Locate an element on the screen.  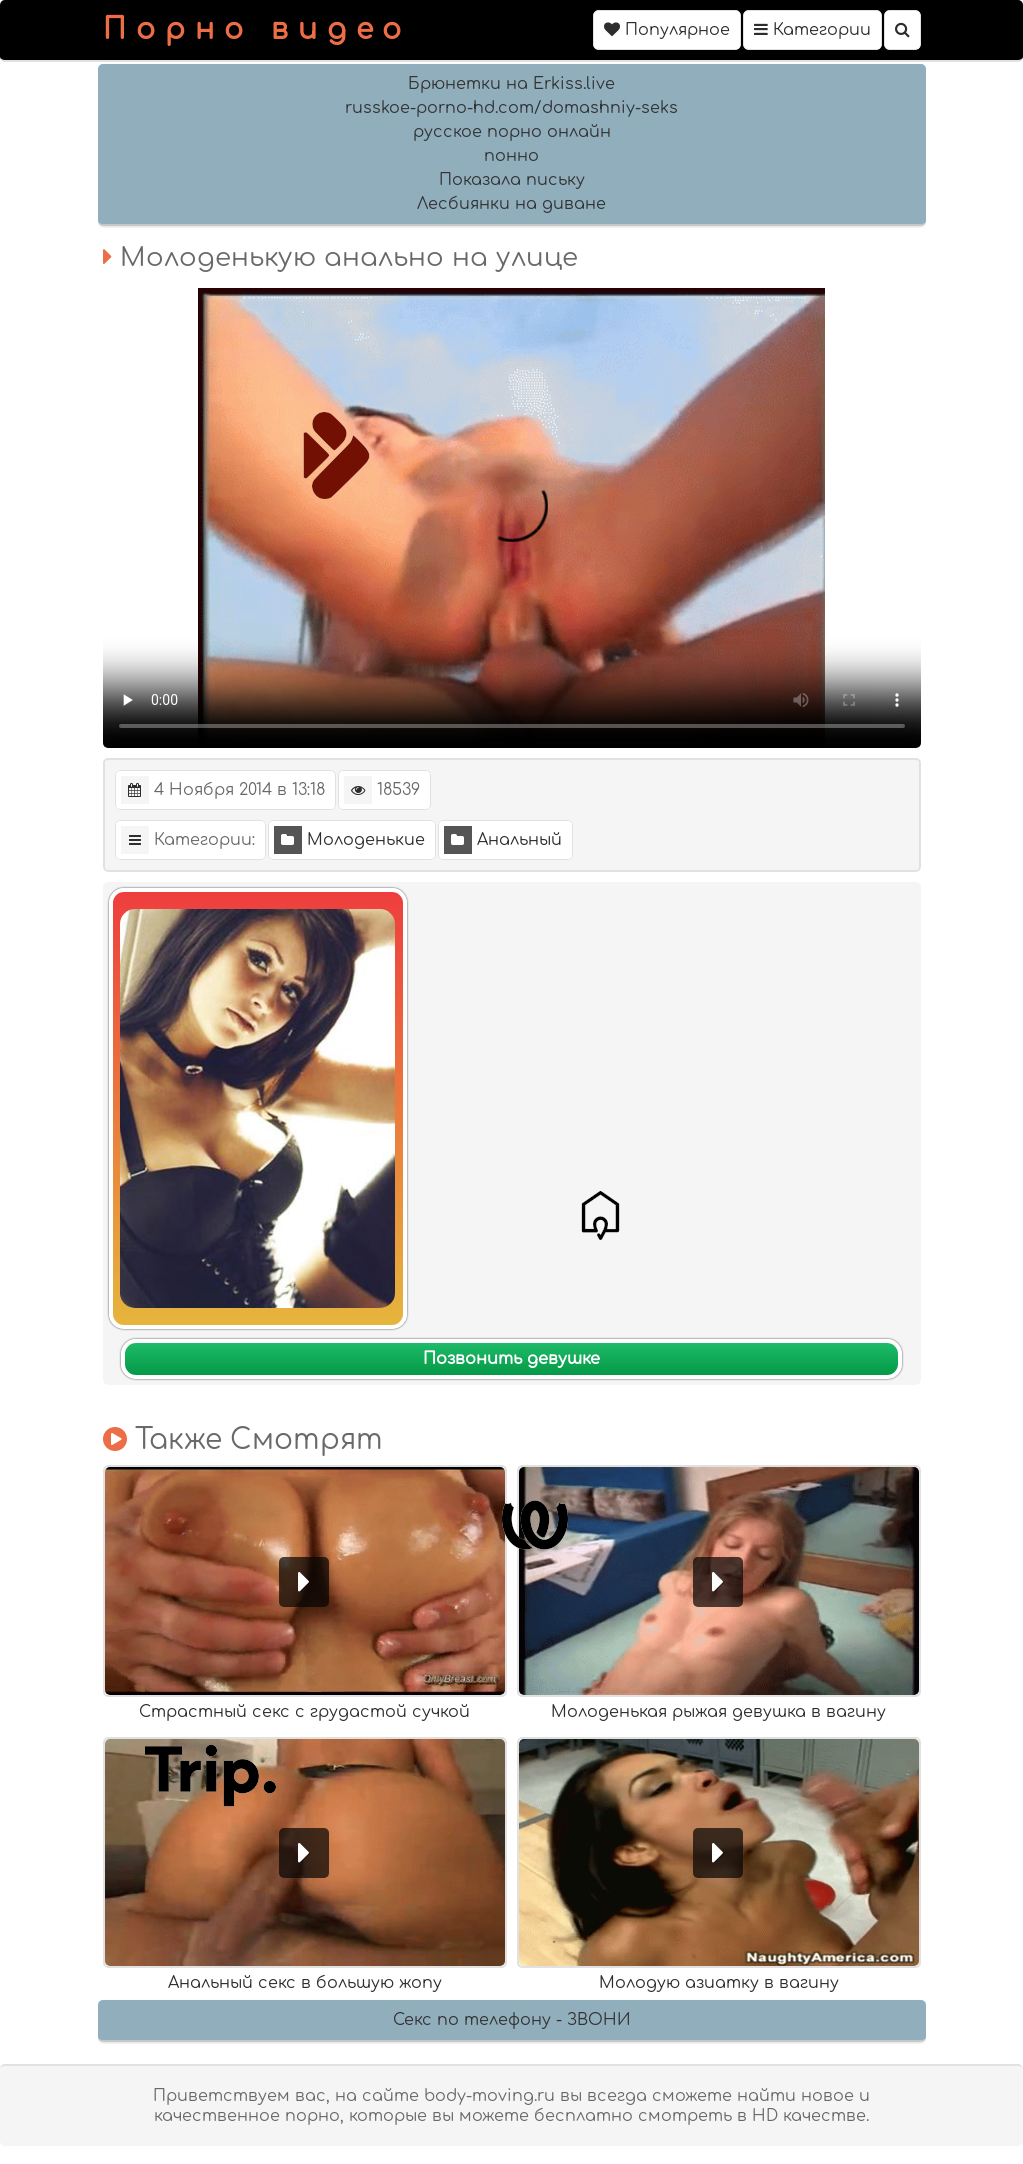
open weblate translation platform is located at coordinates (535, 1525).